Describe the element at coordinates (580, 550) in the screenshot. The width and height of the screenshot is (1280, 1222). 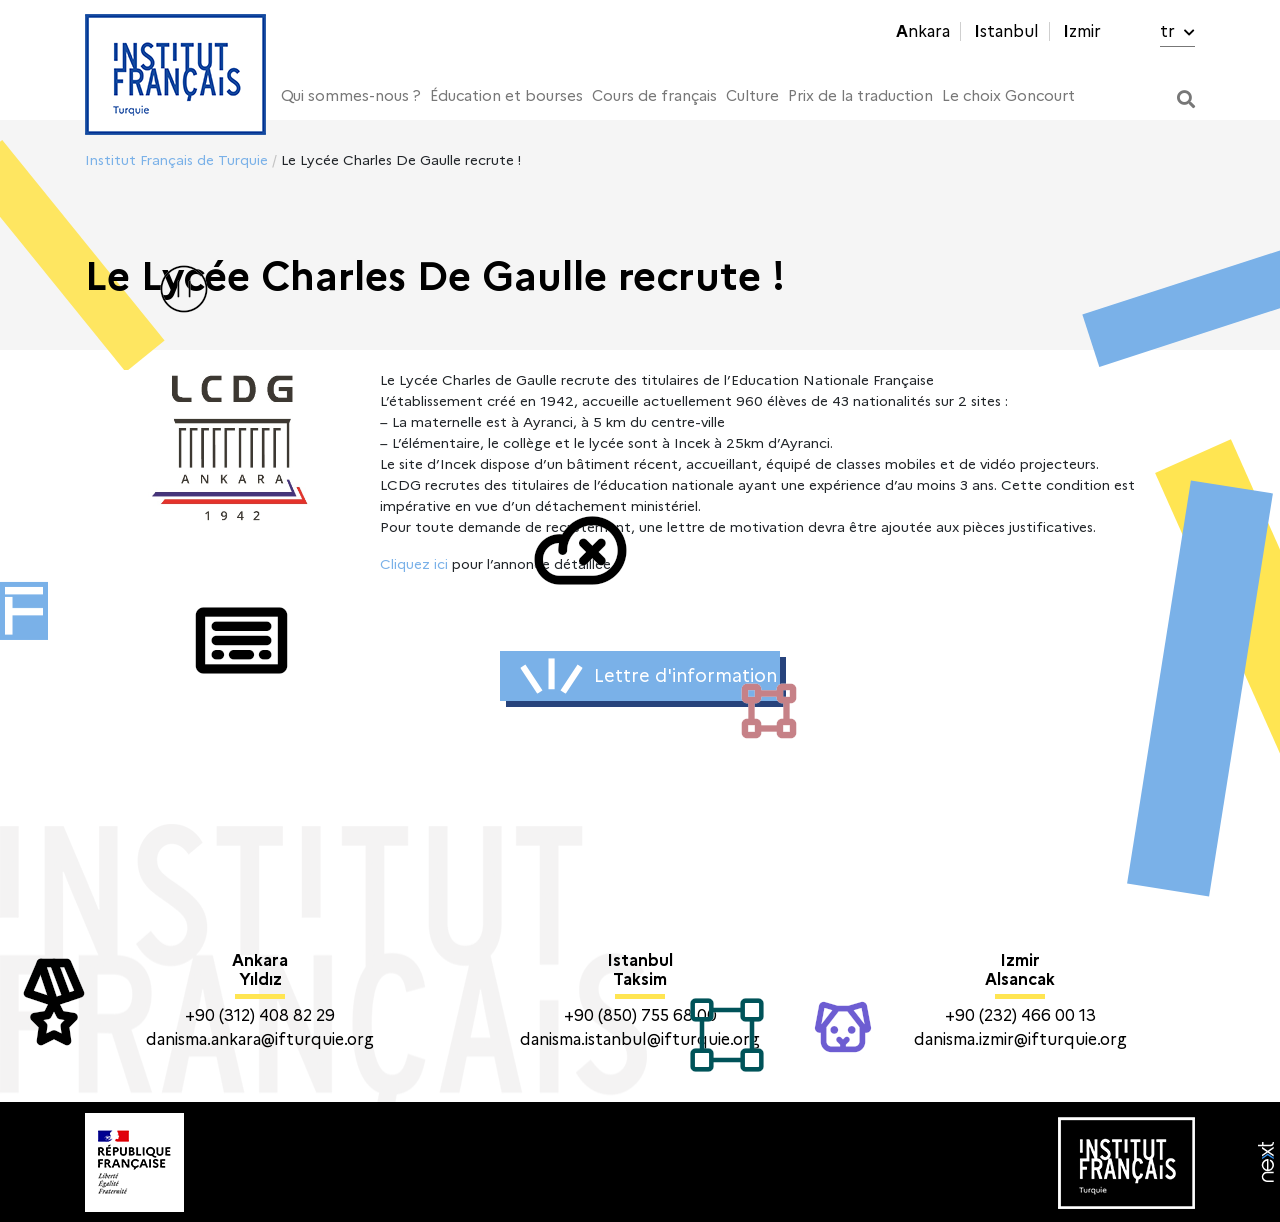
I see `disconnect from cloud storage` at that location.